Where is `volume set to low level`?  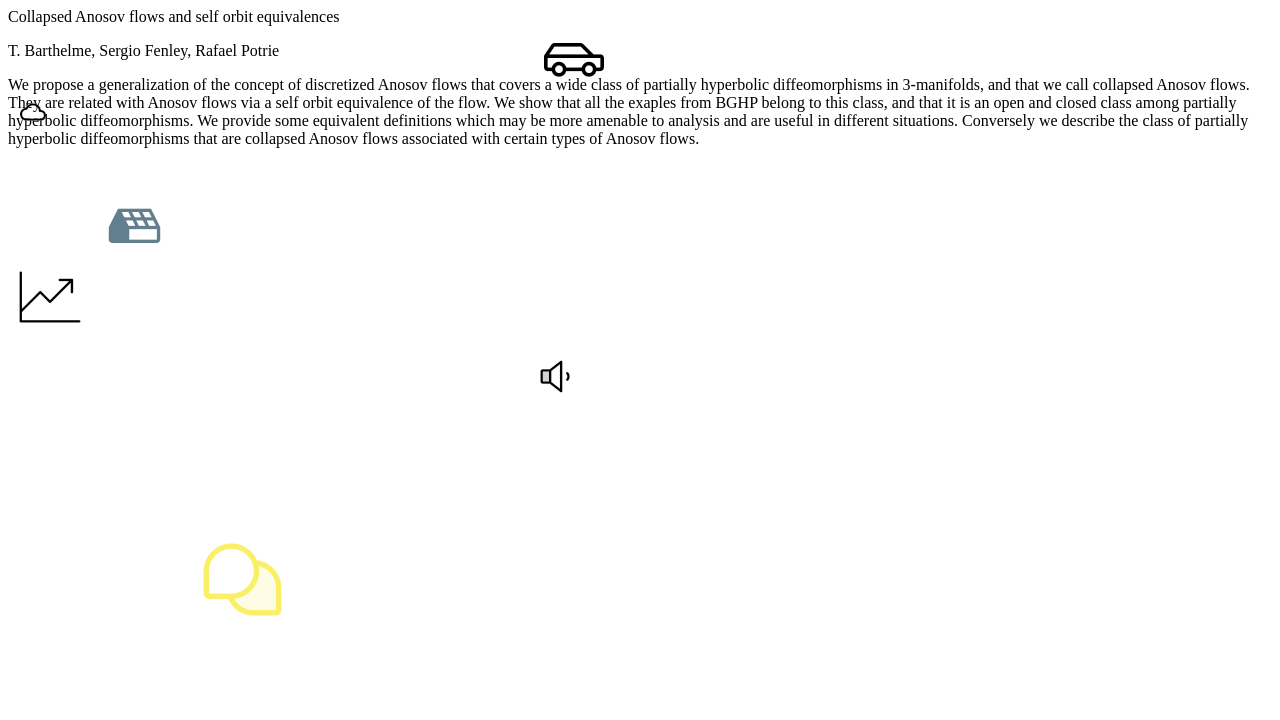
volume set to low level is located at coordinates (557, 376).